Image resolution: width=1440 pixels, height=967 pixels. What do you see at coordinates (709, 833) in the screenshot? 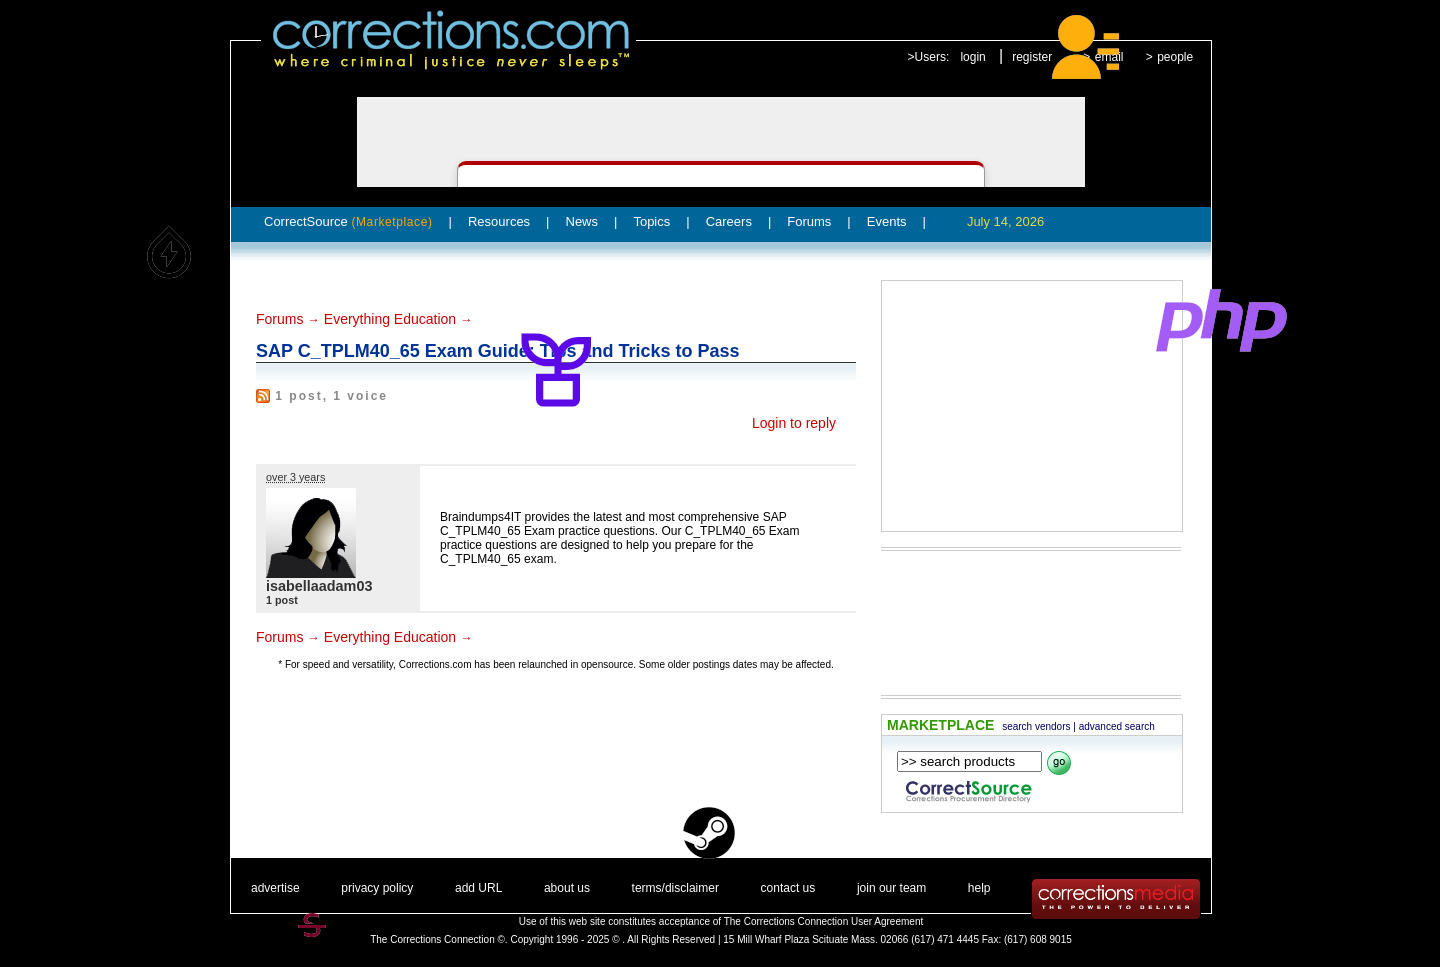
I see `open Steam gaming platform` at bounding box center [709, 833].